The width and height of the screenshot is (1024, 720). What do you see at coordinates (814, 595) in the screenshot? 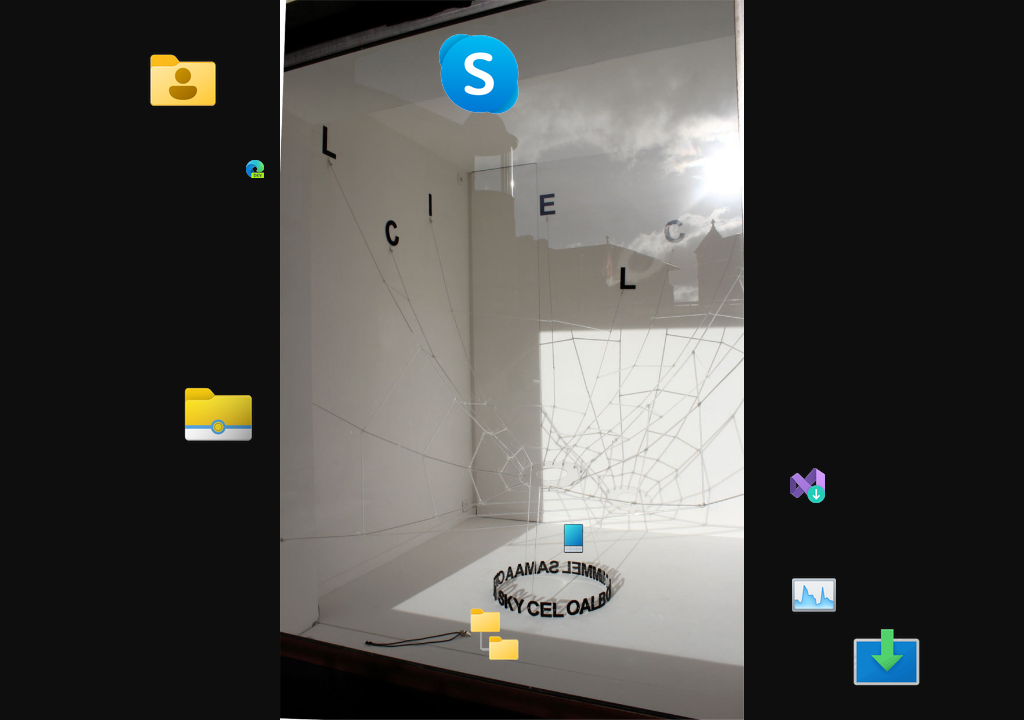
I see `open task manager application` at bounding box center [814, 595].